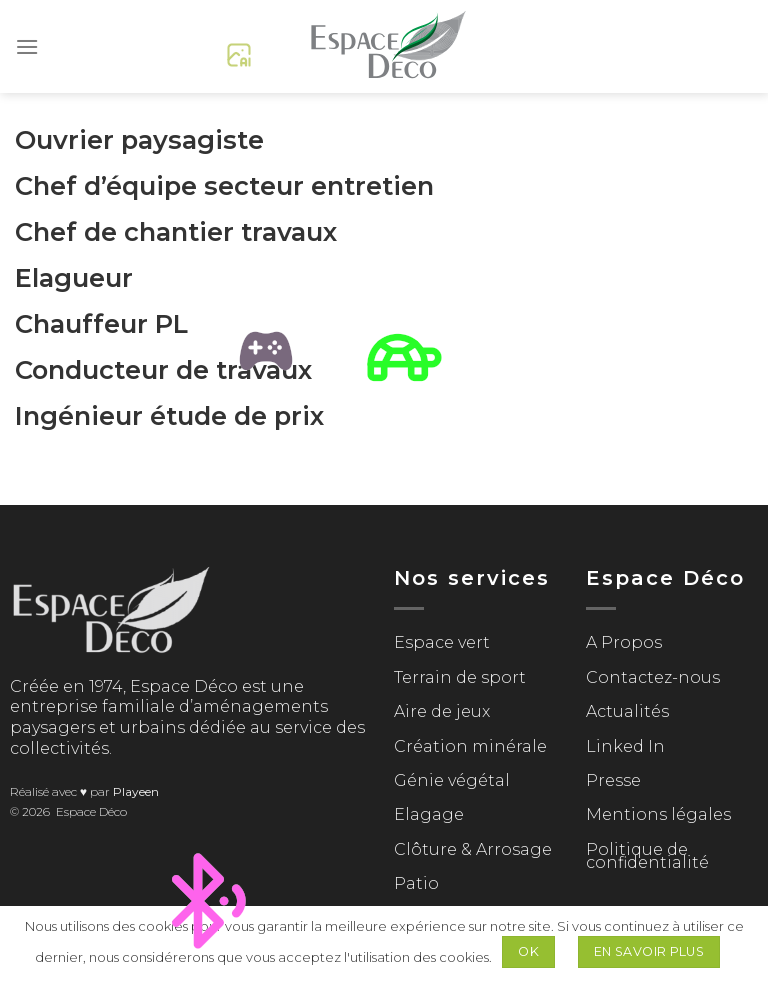  What do you see at coordinates (266, 351) in the screenshot?
I see `access gaming features or settings` at bounding box center [266, 351].